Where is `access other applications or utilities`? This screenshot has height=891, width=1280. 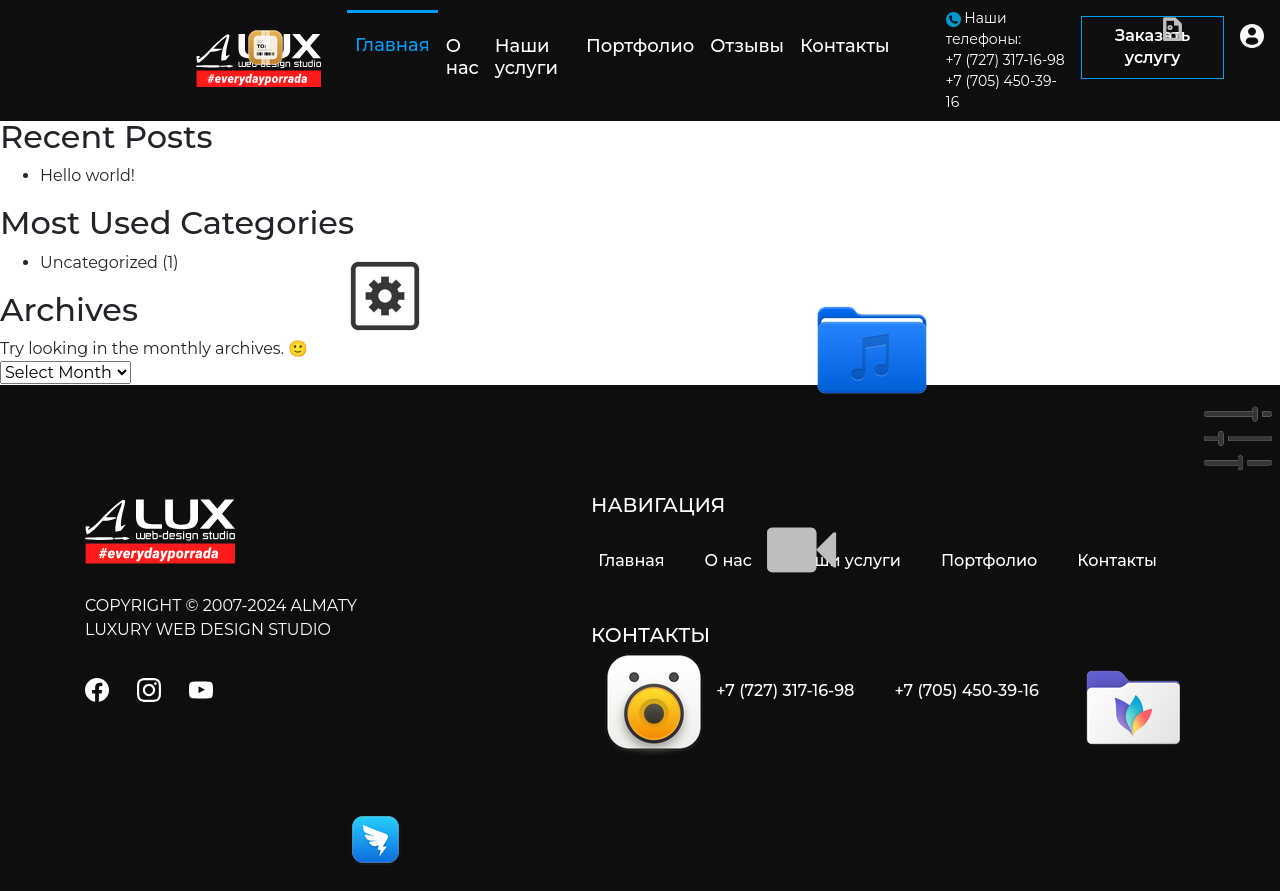
access other applications or utilities is located at coordinates (385, 296).